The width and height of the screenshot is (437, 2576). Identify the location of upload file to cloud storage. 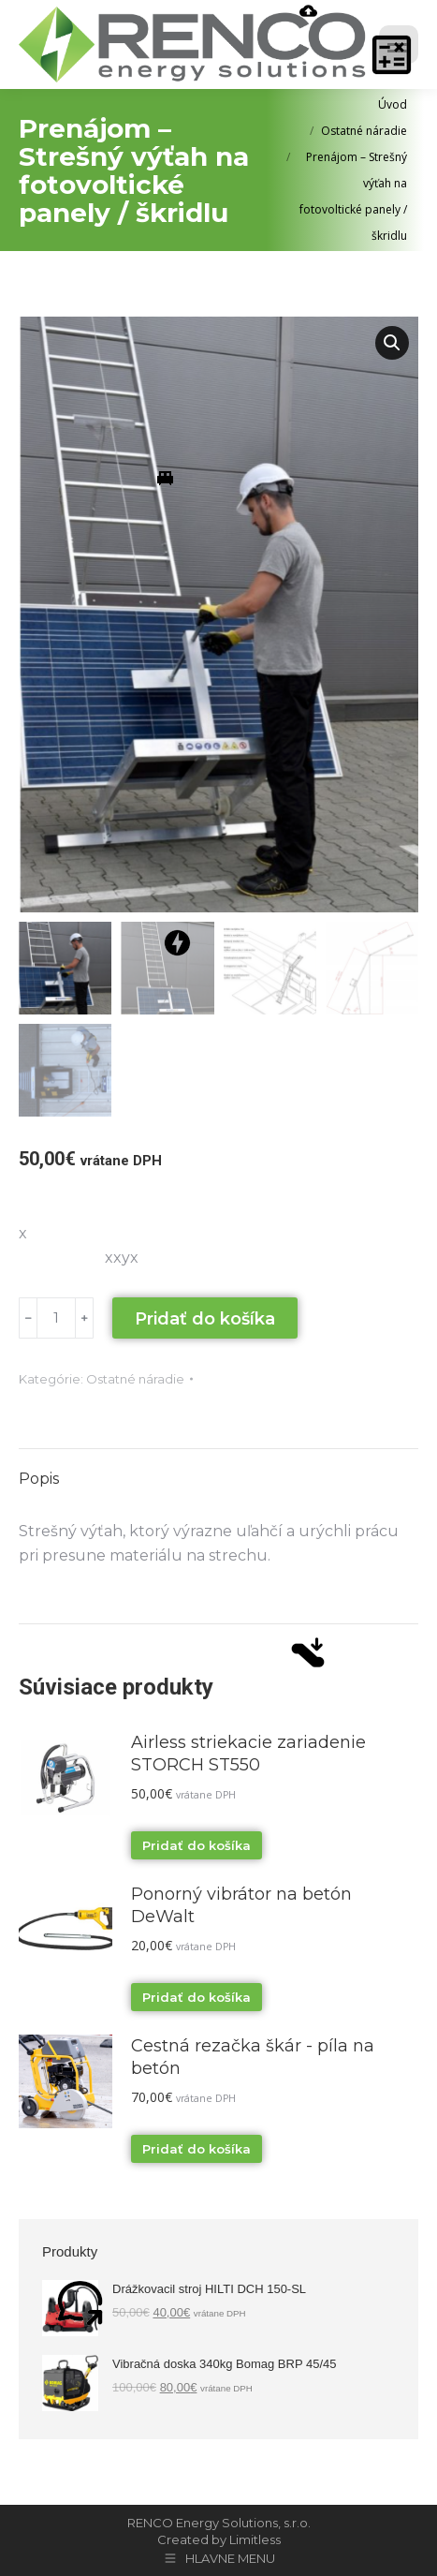
(308, 10).